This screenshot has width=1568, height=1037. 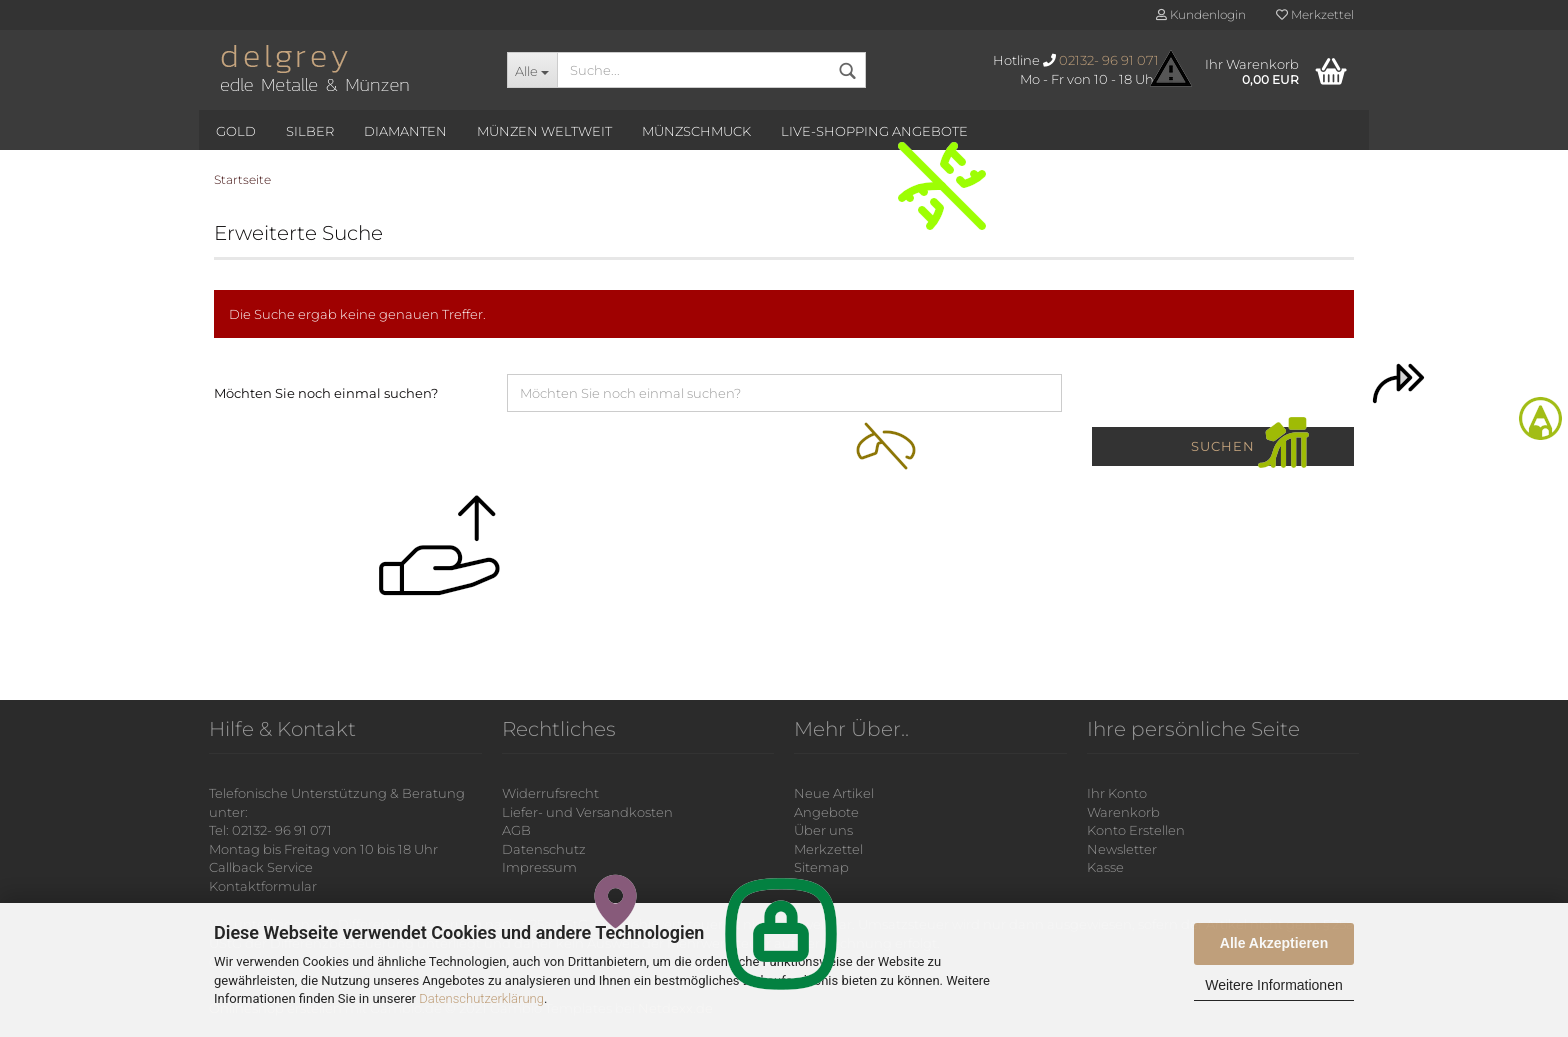 I want to click on access theme park or amusement park information, so click(x=1283, y=442).